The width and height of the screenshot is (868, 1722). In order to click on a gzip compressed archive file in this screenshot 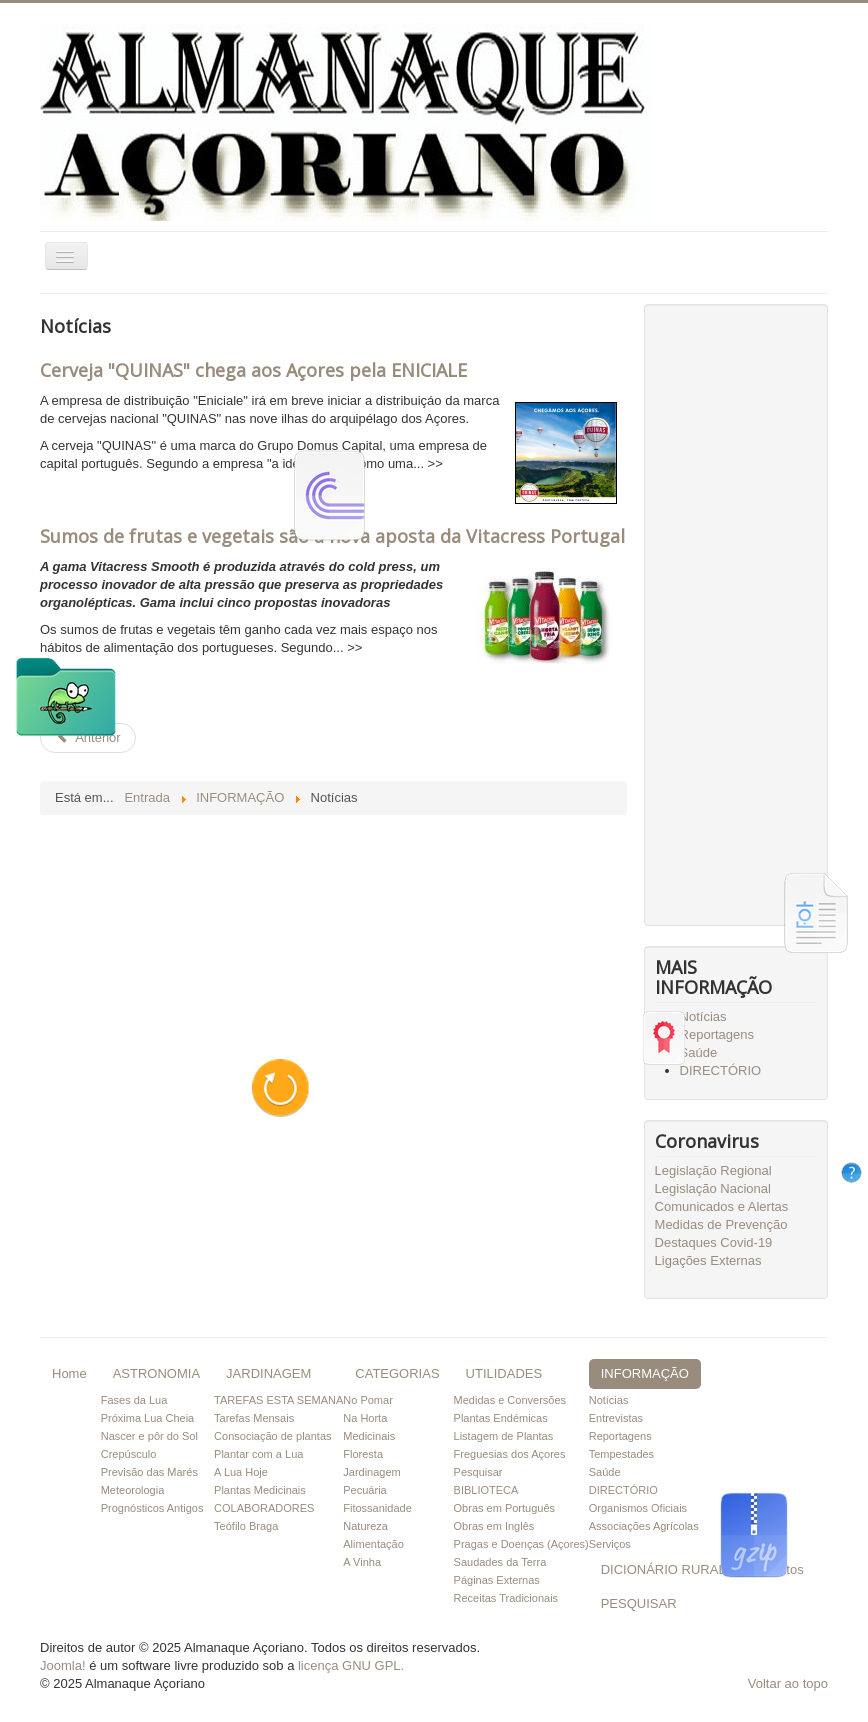, I will do `click(754, 1535)`.